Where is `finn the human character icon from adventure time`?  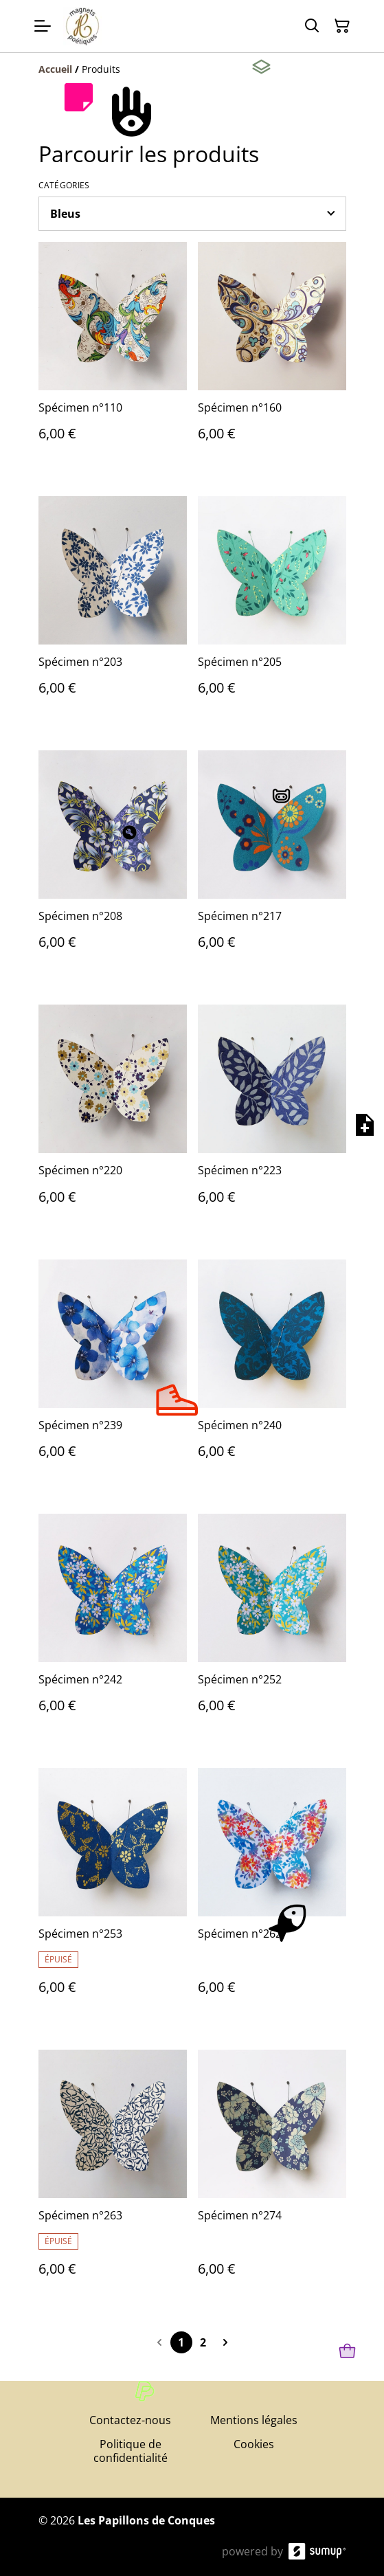
finn the human character icon from adventure time is located at coordinates (281, 795).